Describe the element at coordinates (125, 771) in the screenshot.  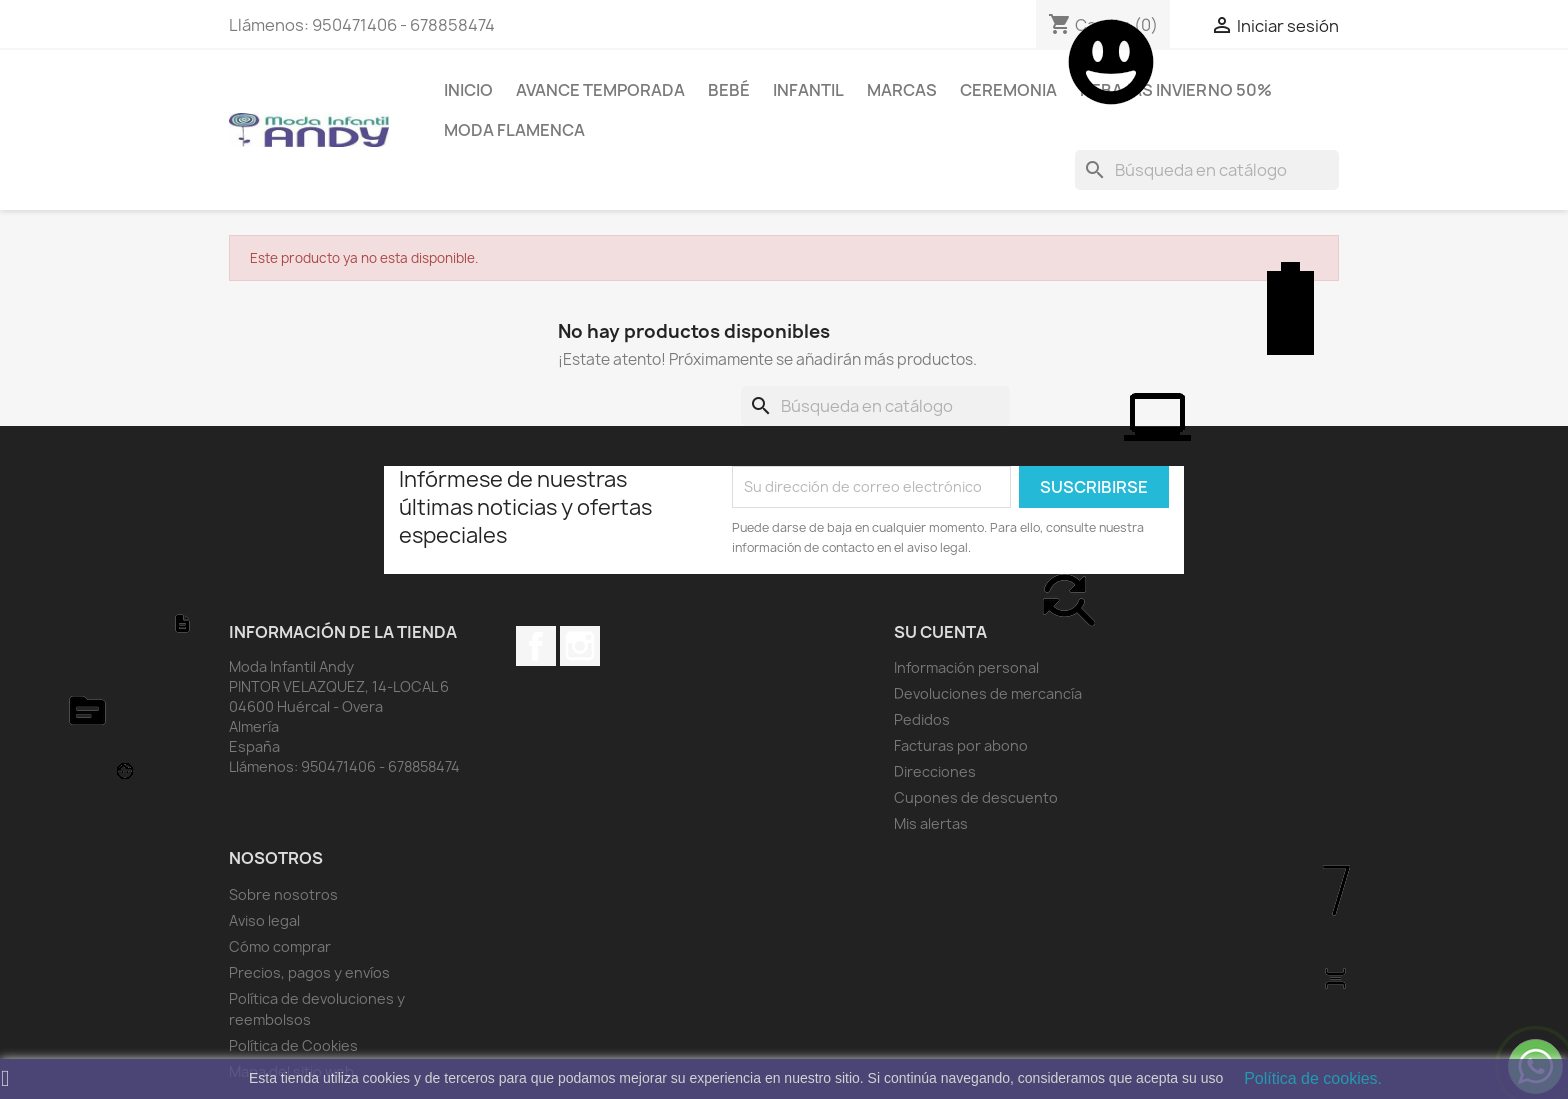
I see `access your profile or account settings` at that location.